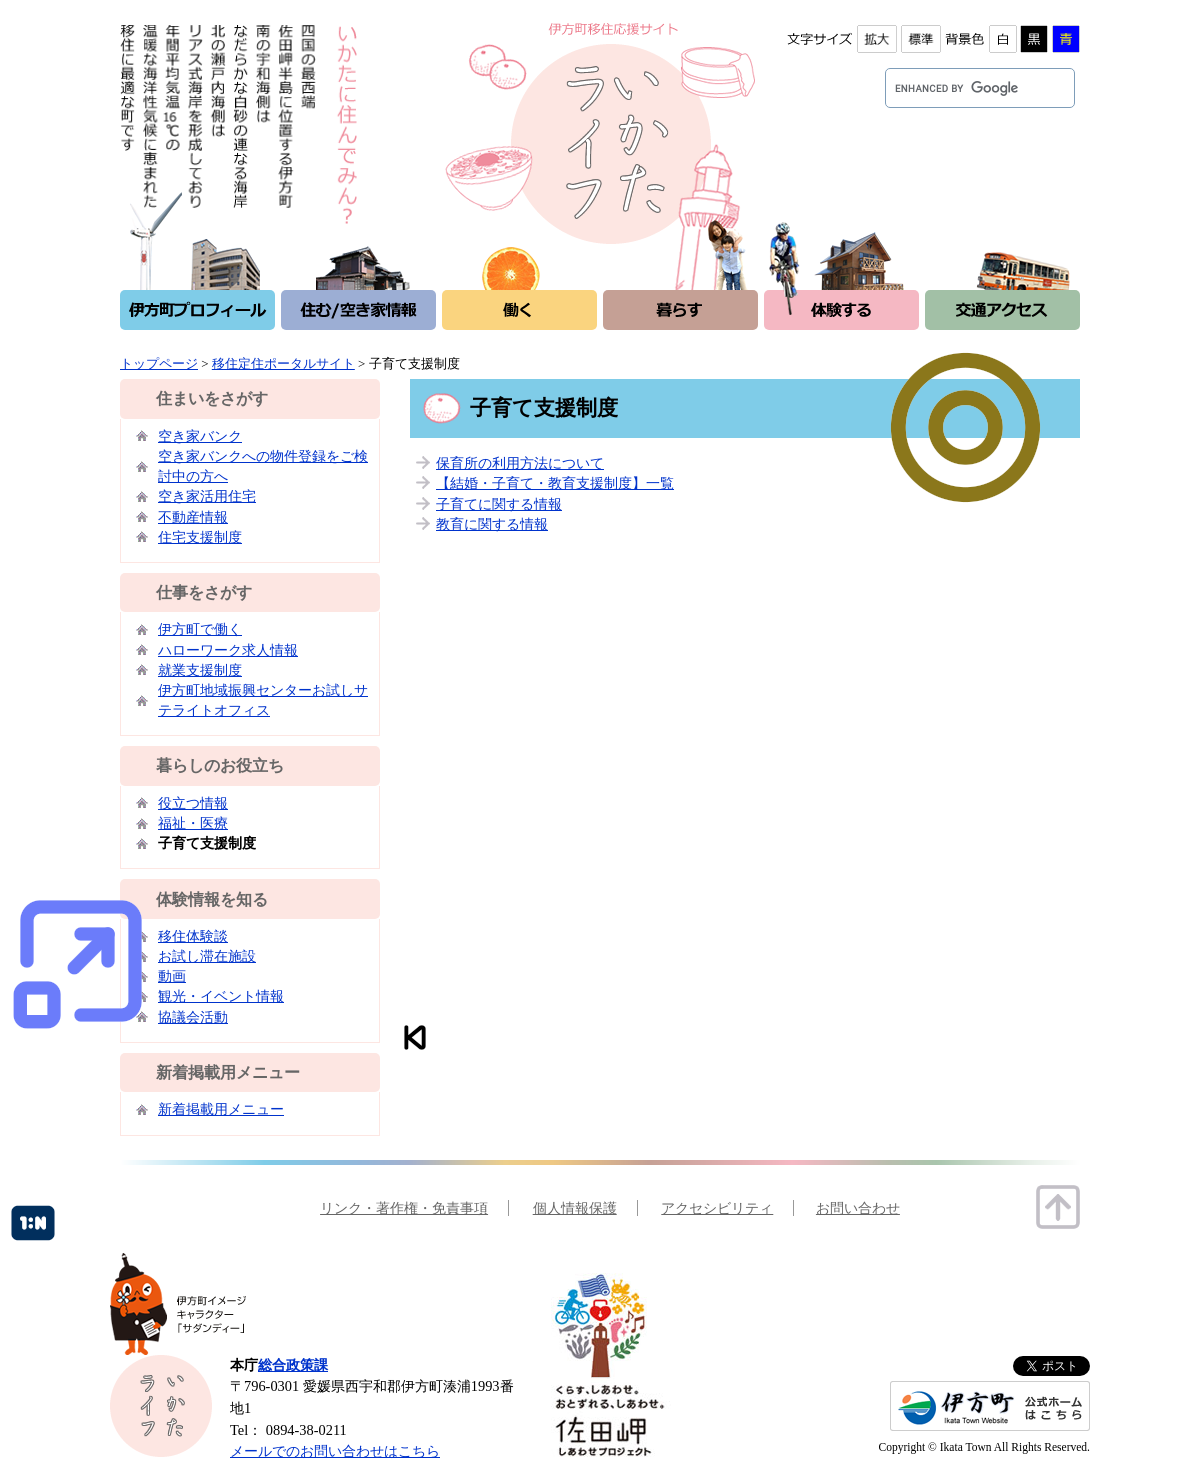  I want to click on maximize window to full screen, so click(81, 961).